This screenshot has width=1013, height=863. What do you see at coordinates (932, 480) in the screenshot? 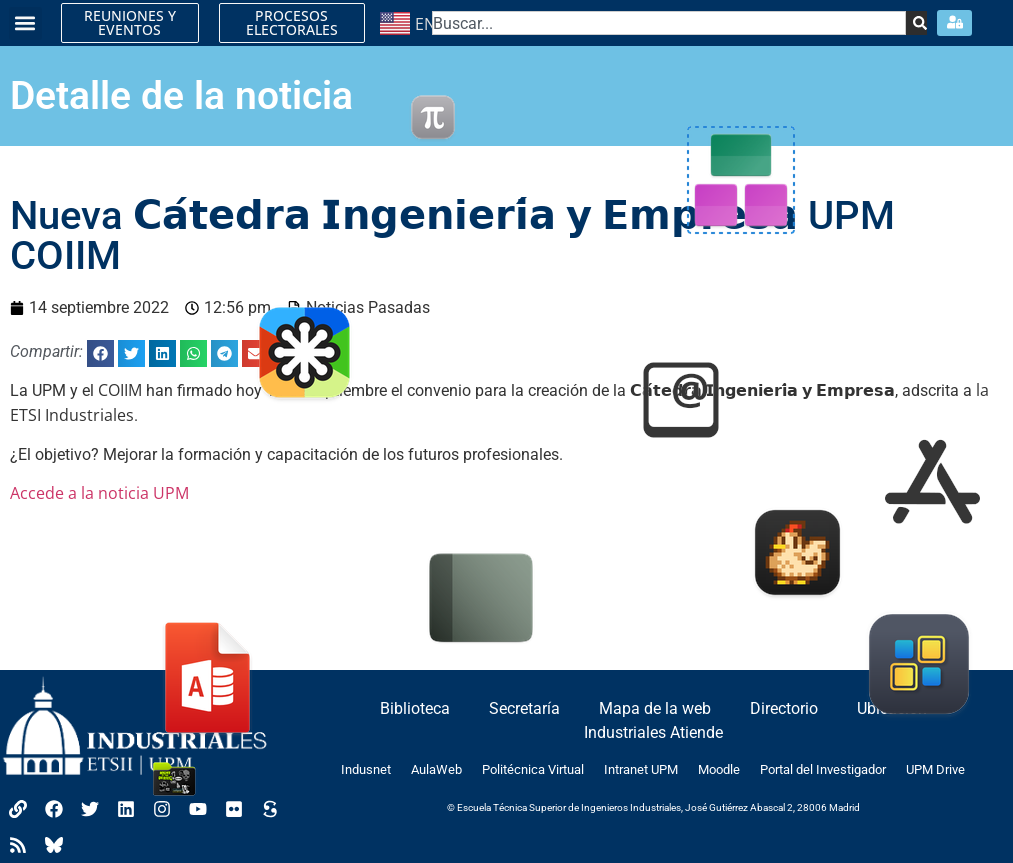
I see `open the app store` at bounding box center [932, 480].